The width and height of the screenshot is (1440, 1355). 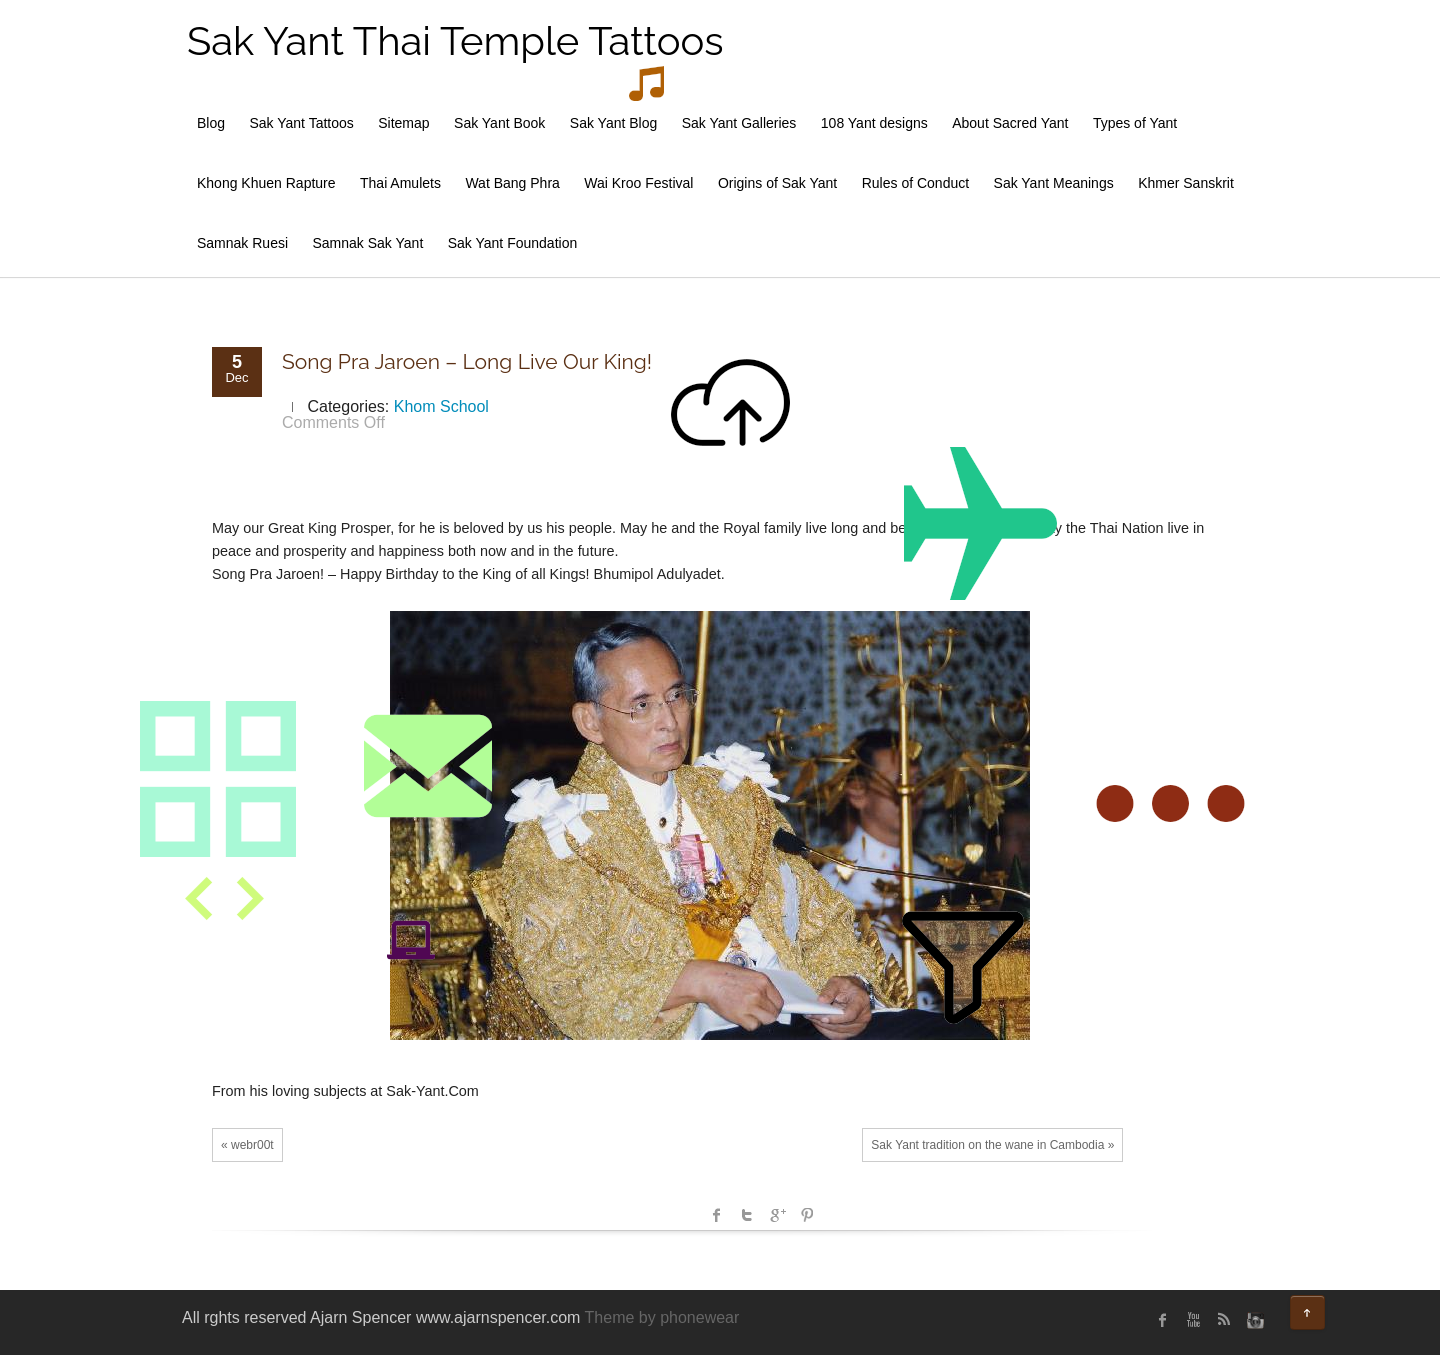 What do you see at coordinates (1170, 803) in the screenshot?
I see `access more options or actions` at bounding box center [1170, 803].